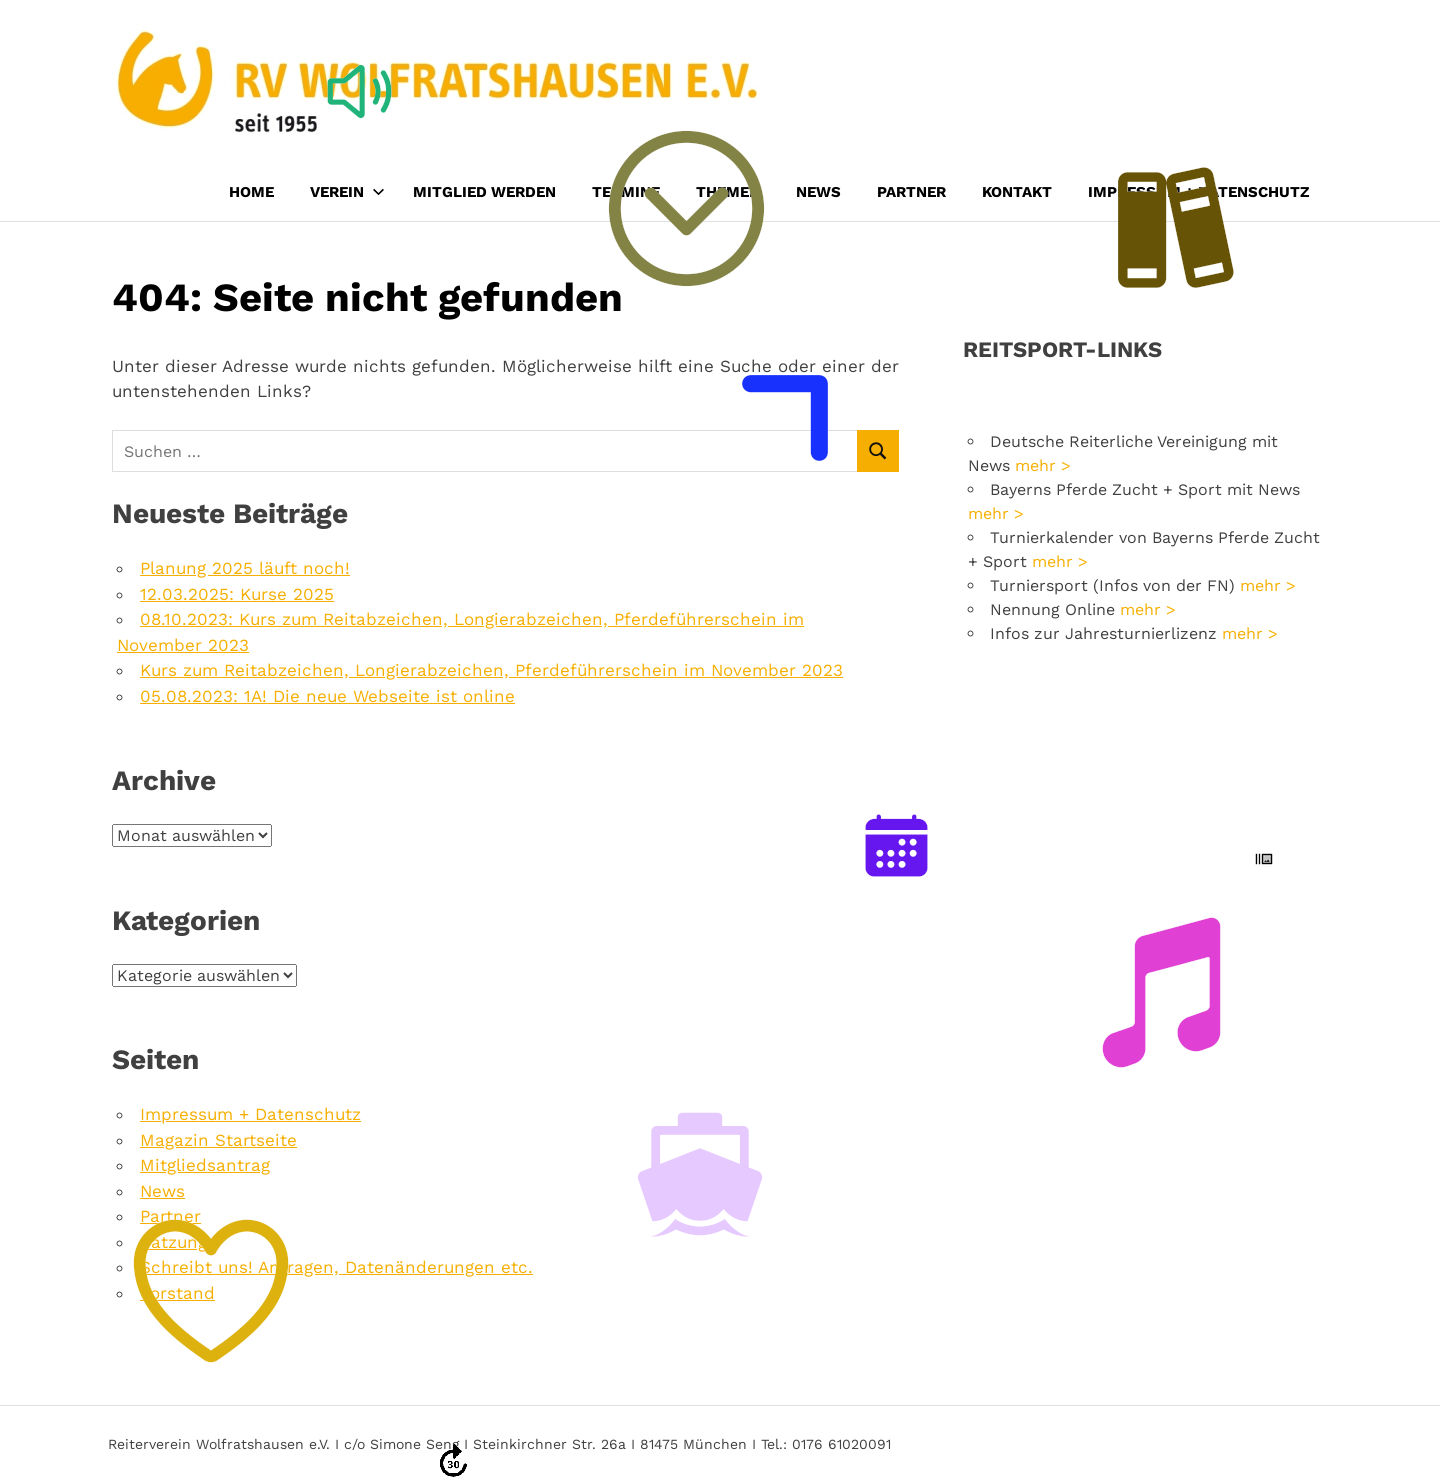 The width and height of the screenshot is (1440, 1483). What do you see at coordinates (211, 1291) in the screenshot?
I see `add item to favorites` at bounding box center [211, 1291].